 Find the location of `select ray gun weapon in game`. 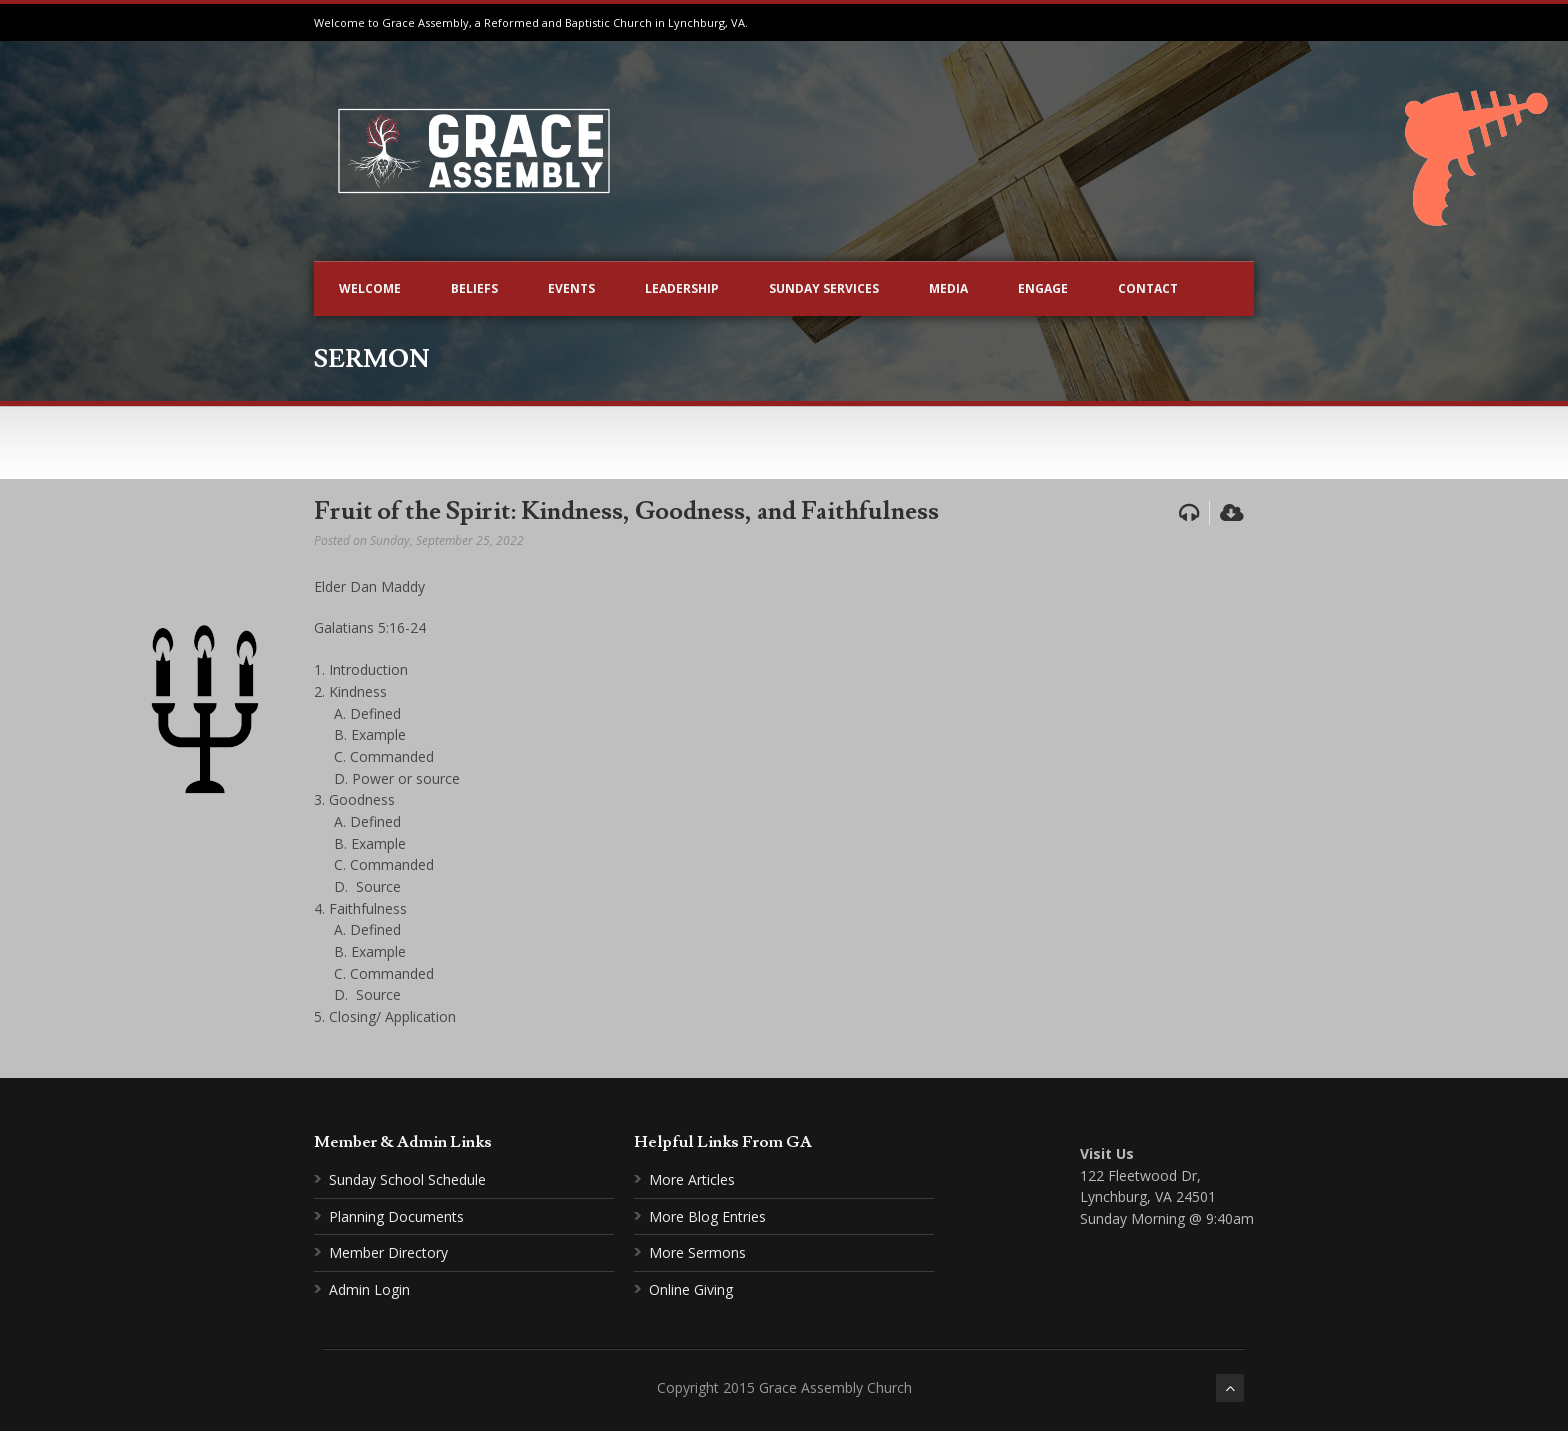

select ray gun weapon in game is located at coordinates (1475, 153).